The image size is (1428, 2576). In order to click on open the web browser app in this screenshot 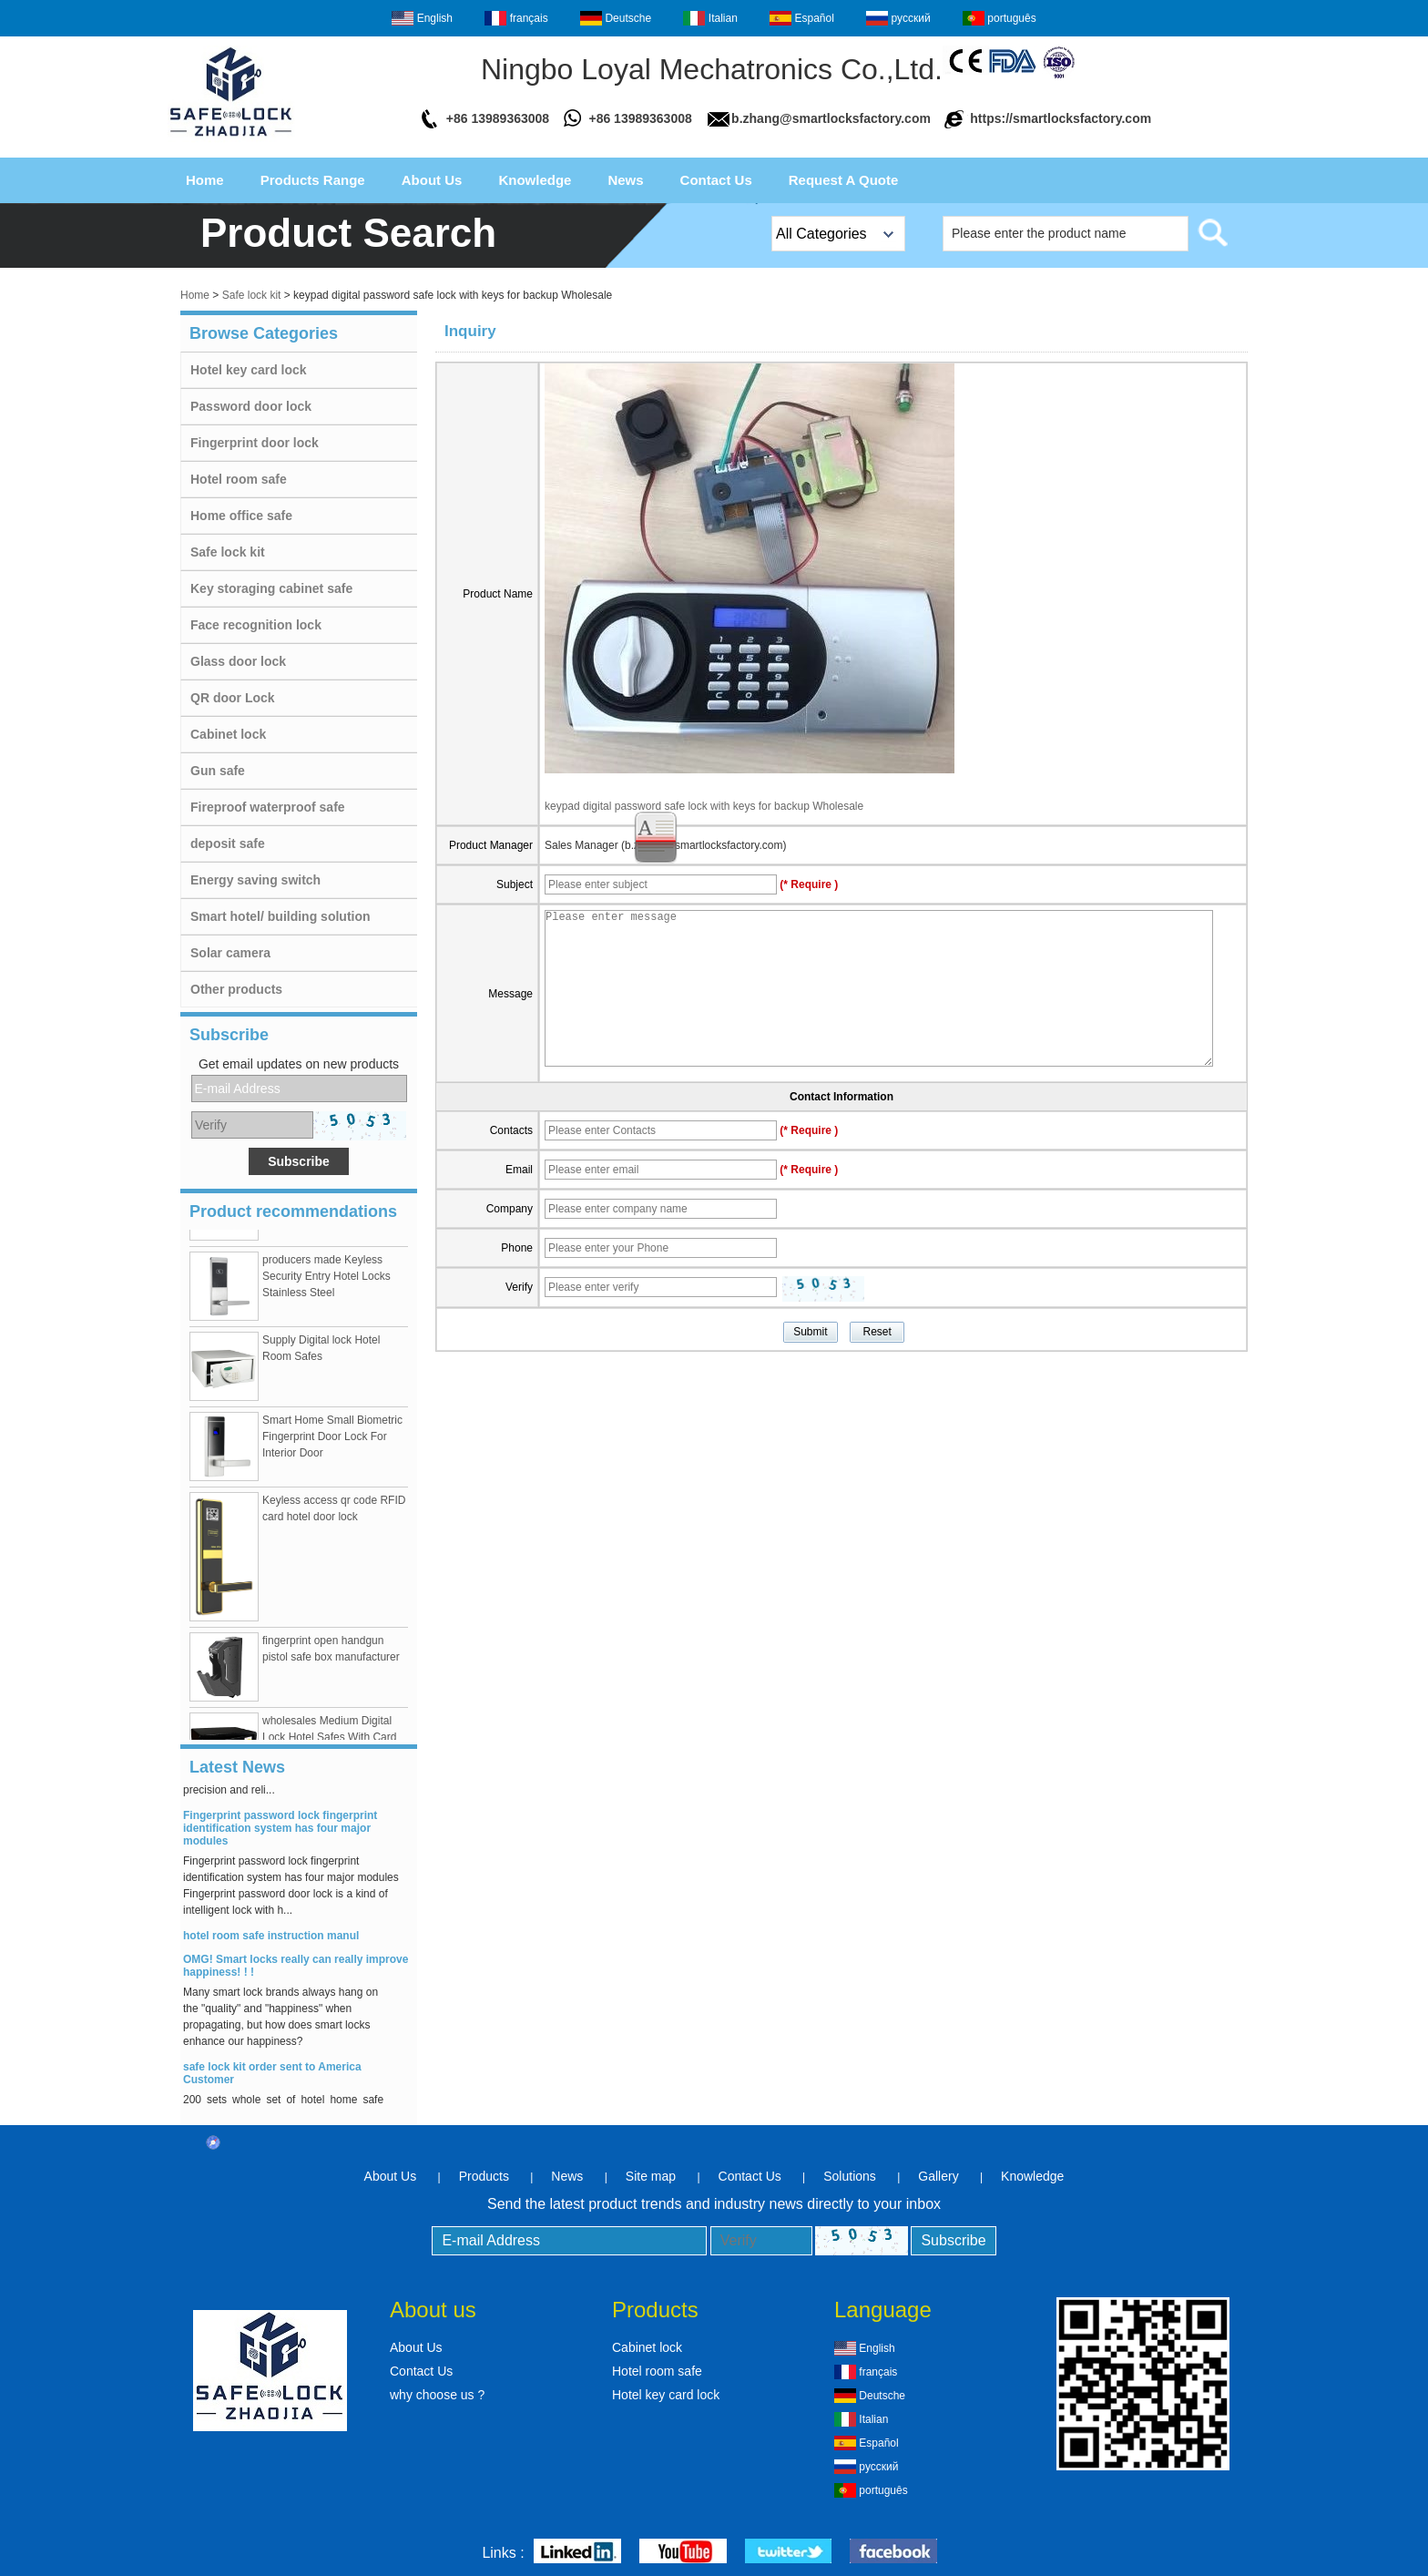, I will do `click(213, 2142)`.